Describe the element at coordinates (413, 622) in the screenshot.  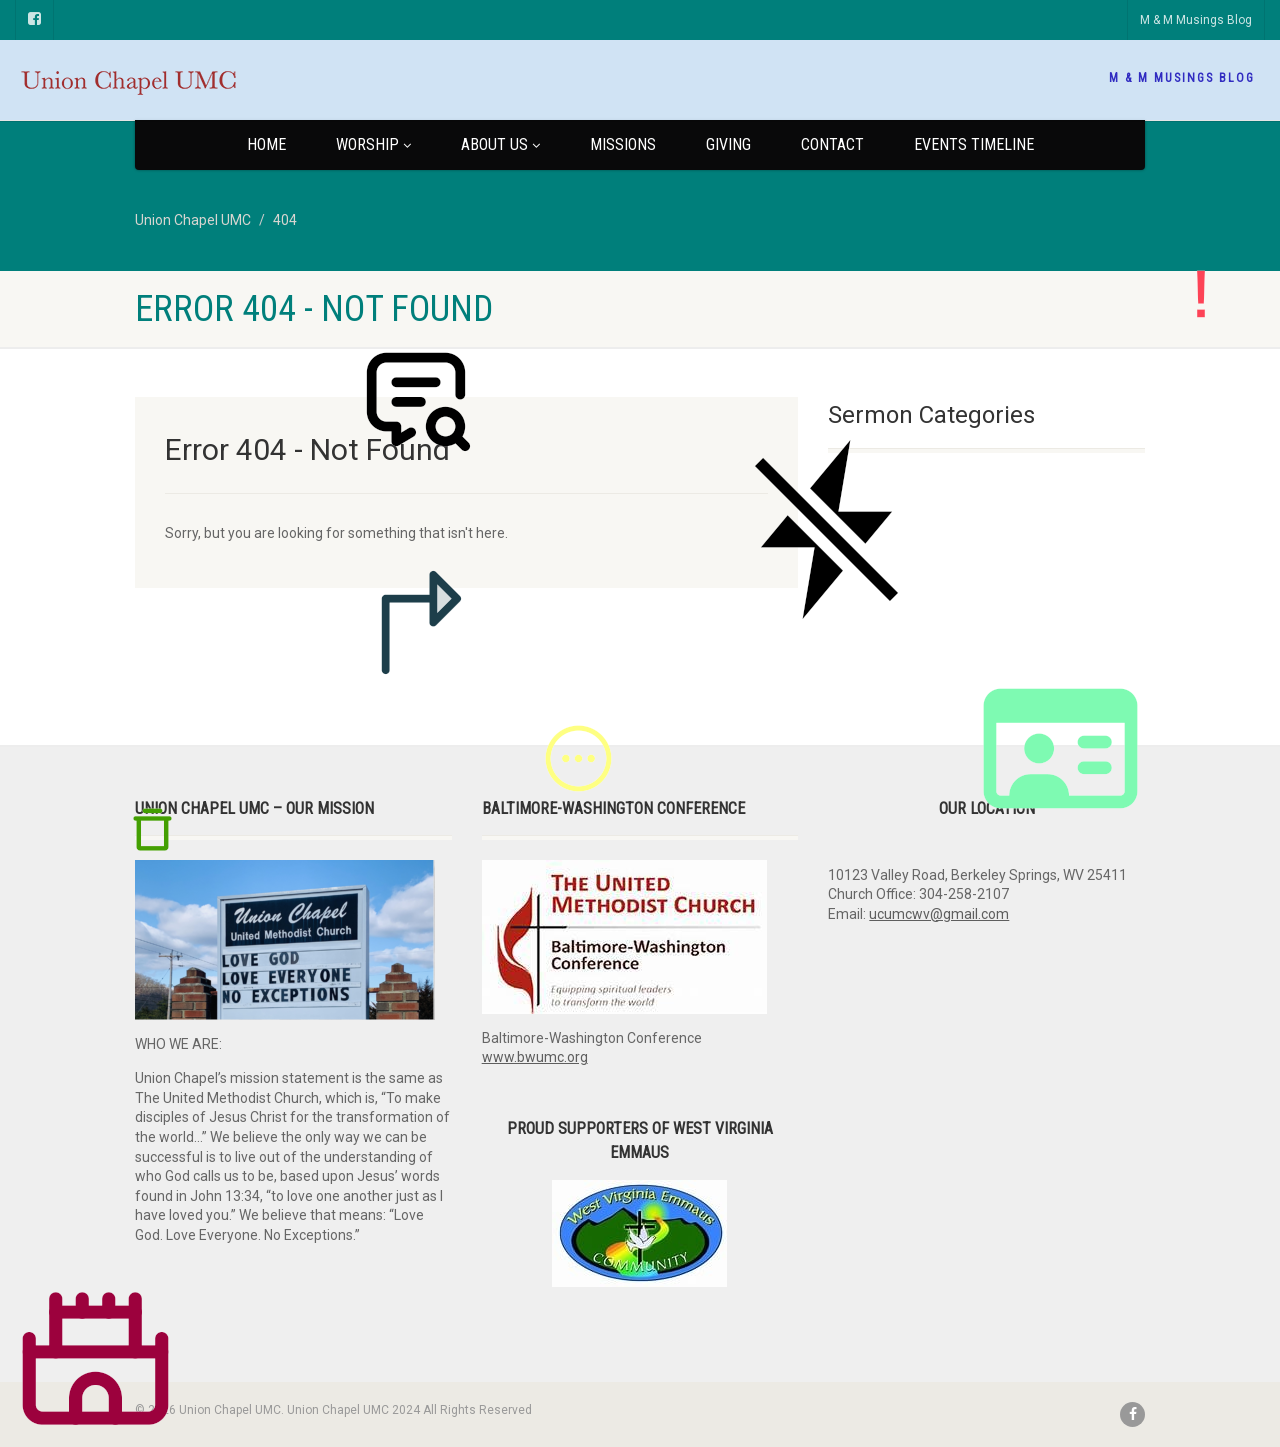
I see `redirect or forward content` at that location.